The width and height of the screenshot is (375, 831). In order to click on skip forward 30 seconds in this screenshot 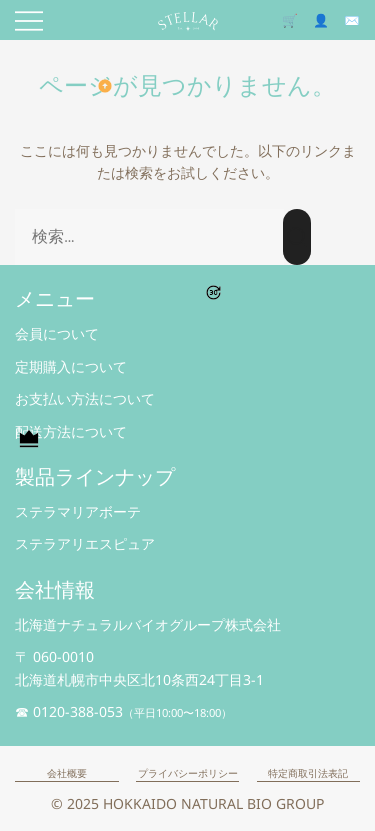, I will do `click(213, 292)`.